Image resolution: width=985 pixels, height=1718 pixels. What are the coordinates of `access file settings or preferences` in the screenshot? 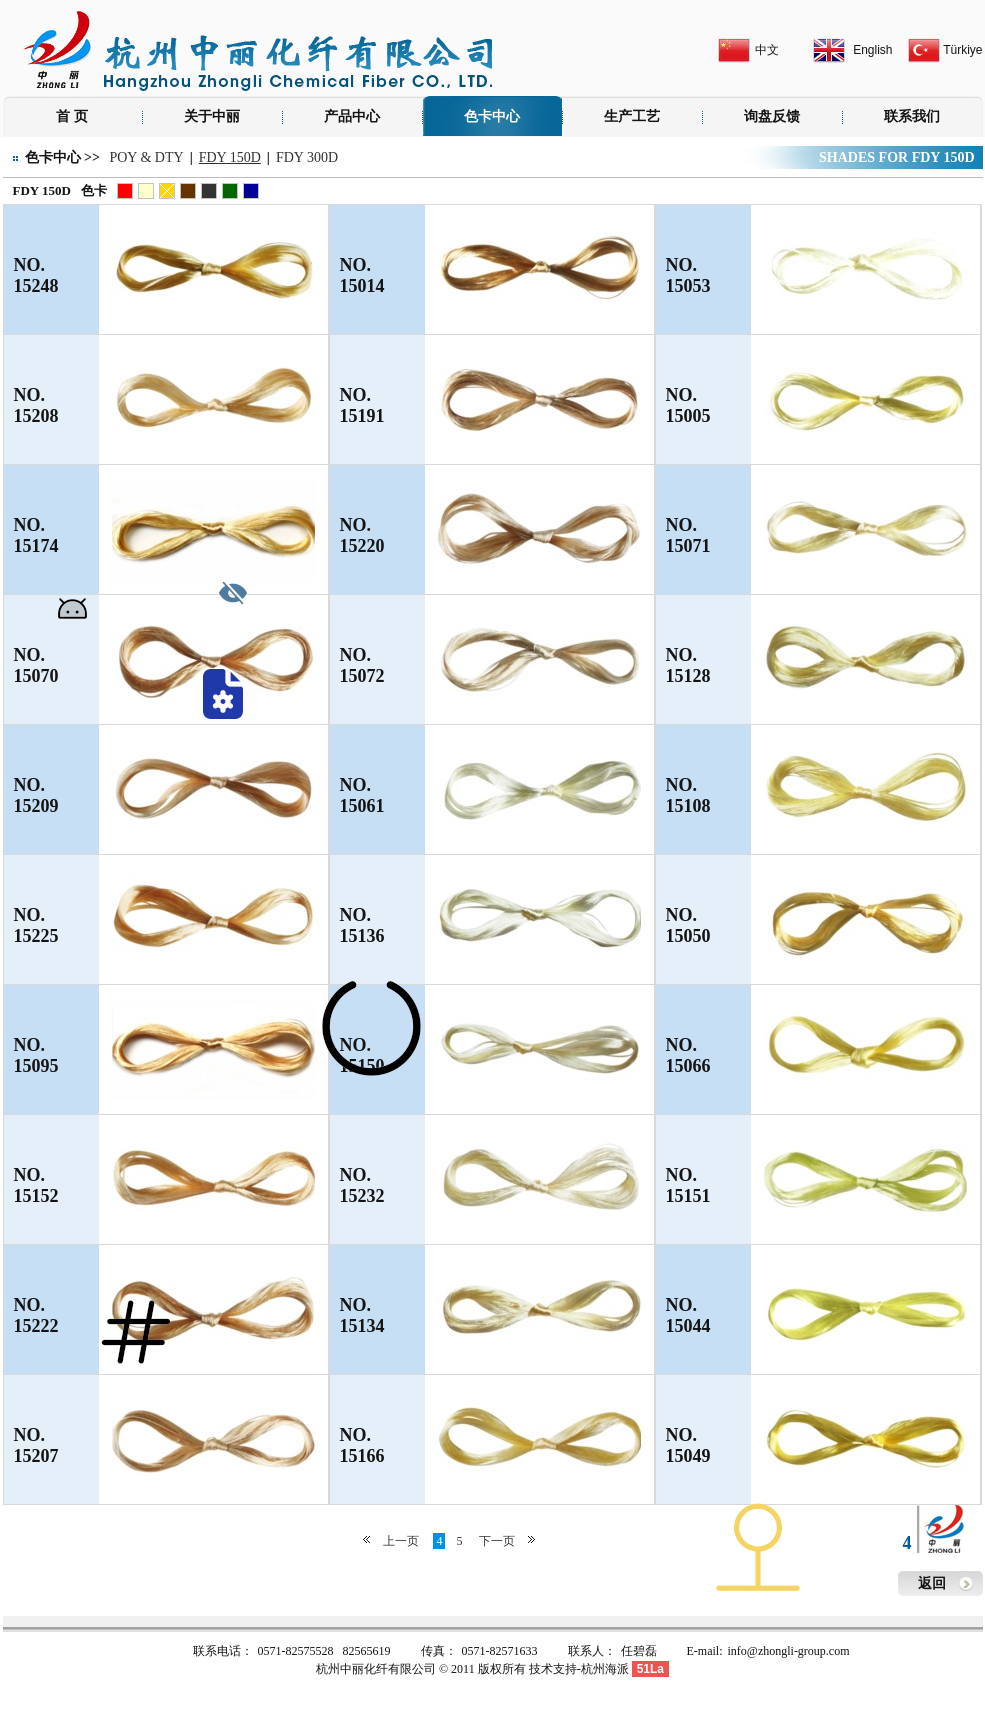 It's located at (223, 694).